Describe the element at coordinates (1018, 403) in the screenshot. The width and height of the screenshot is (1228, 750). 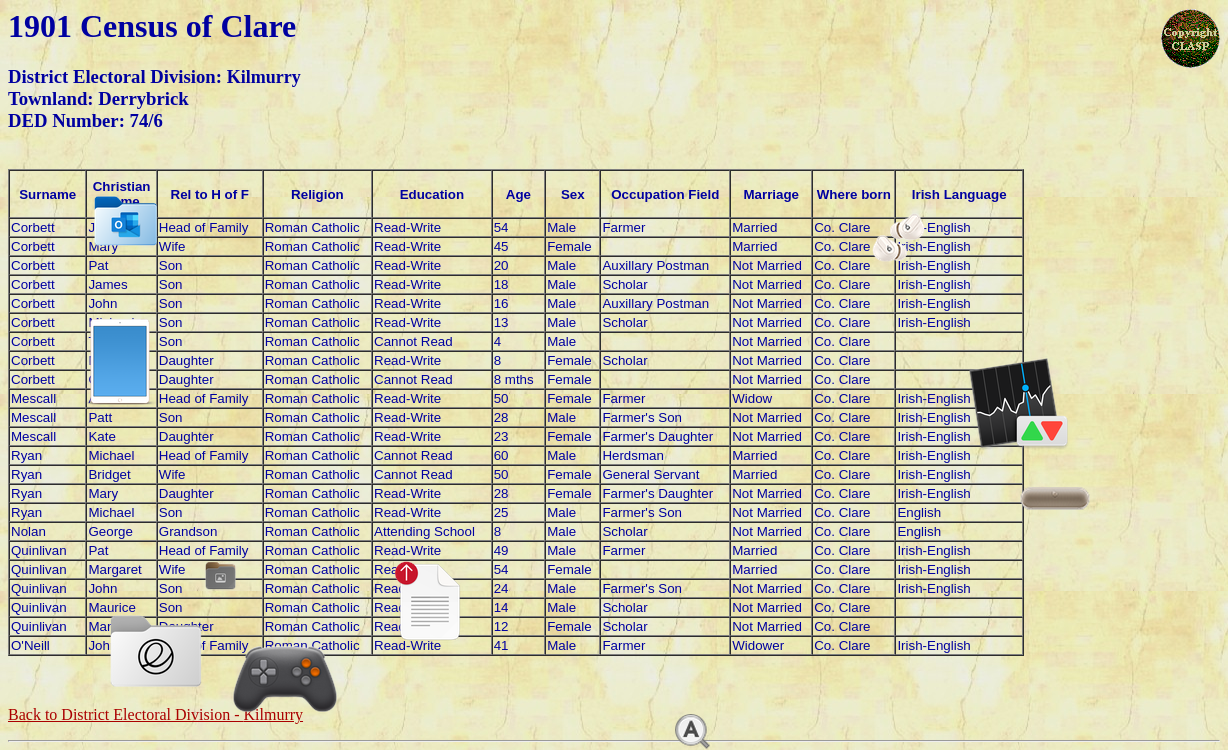
I see `access stocks preferences or settings` at that location.